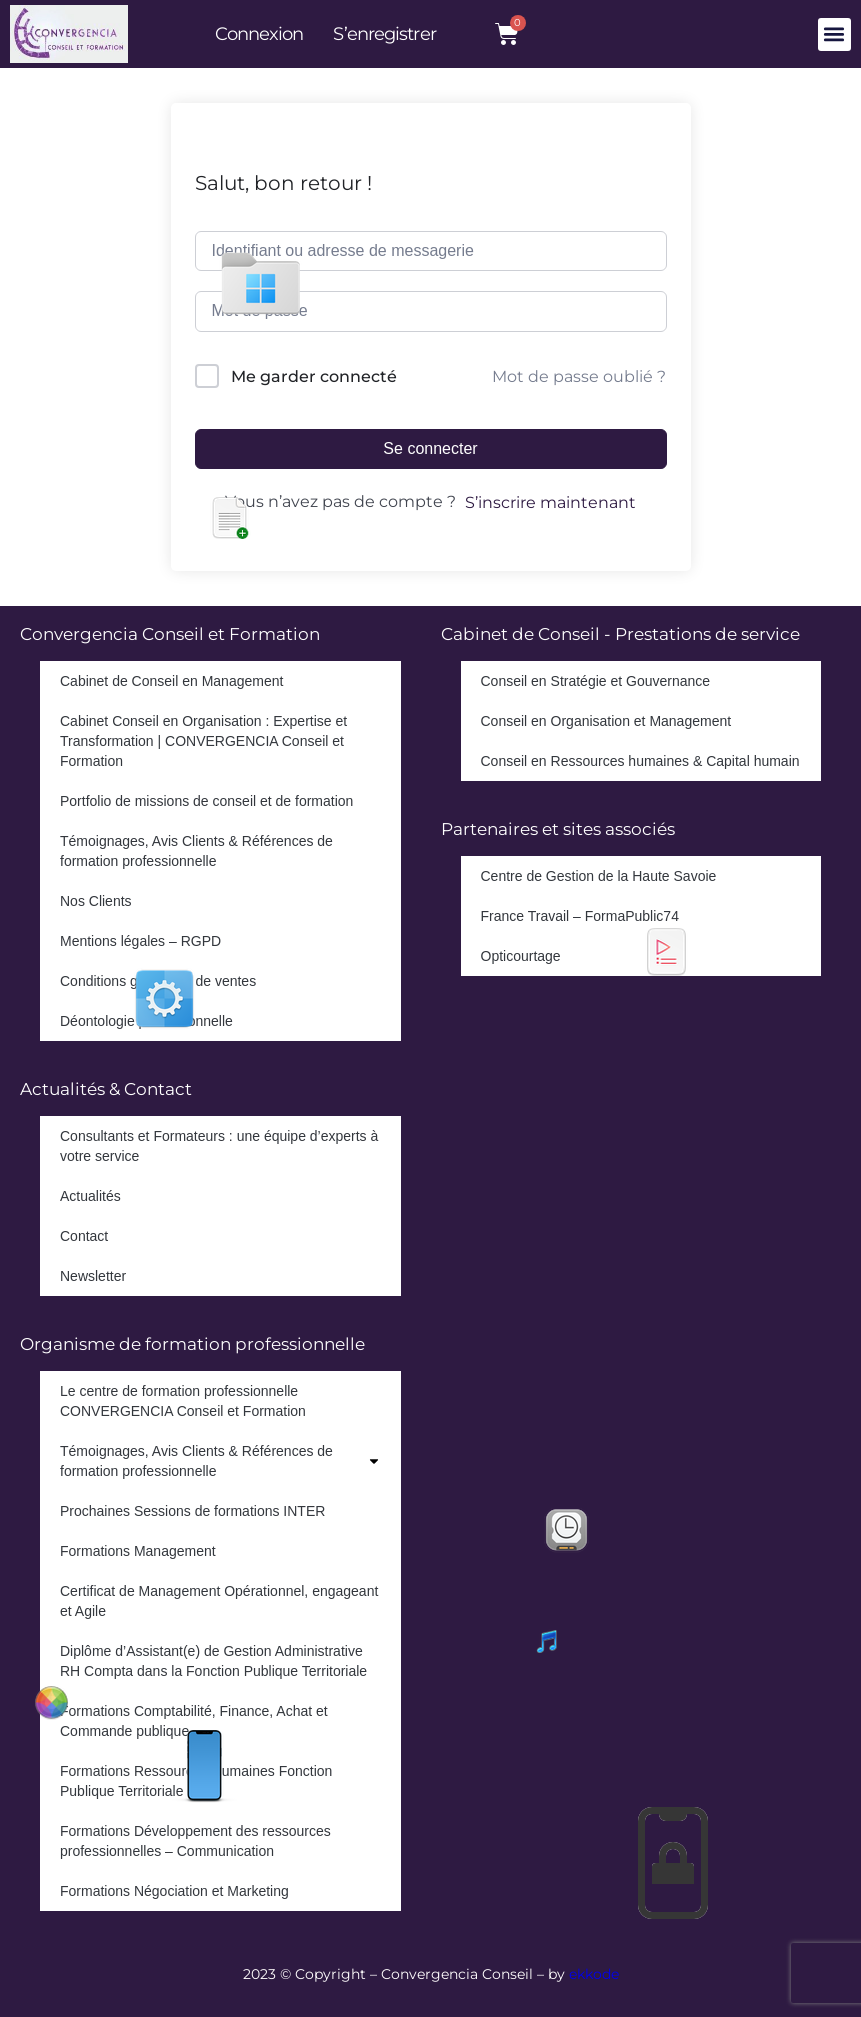 The width and height of the screenshot is (861, 2017). Describe the element at coordinates (566, 1530) in the screenshot. I see `access time machine backup settings` at that location.